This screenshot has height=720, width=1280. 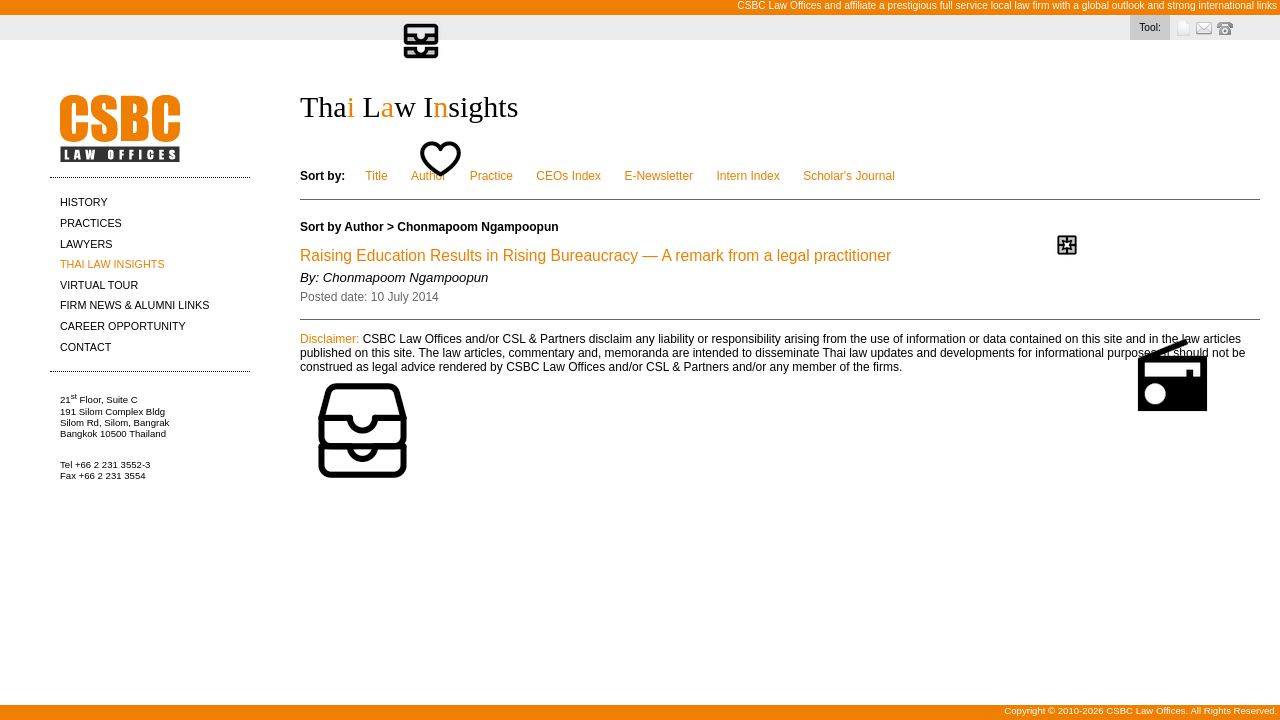 I want to click on view all inboxes, so click(x=421, y=41).